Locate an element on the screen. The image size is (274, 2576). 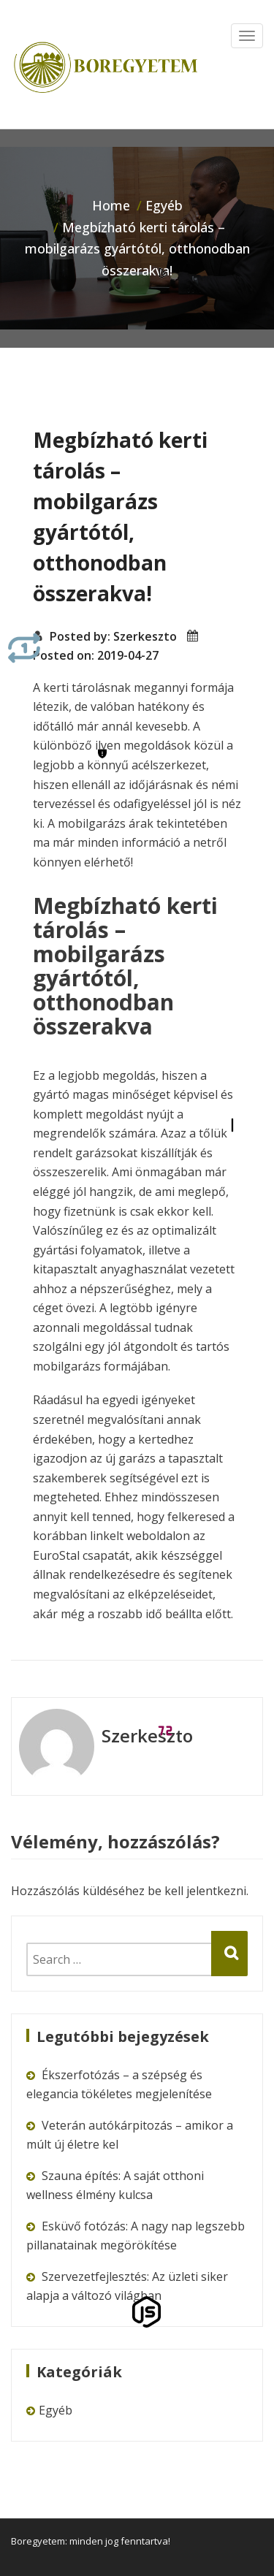
vertical divider or separator between UI elements is located at coordinates (232, 1125).